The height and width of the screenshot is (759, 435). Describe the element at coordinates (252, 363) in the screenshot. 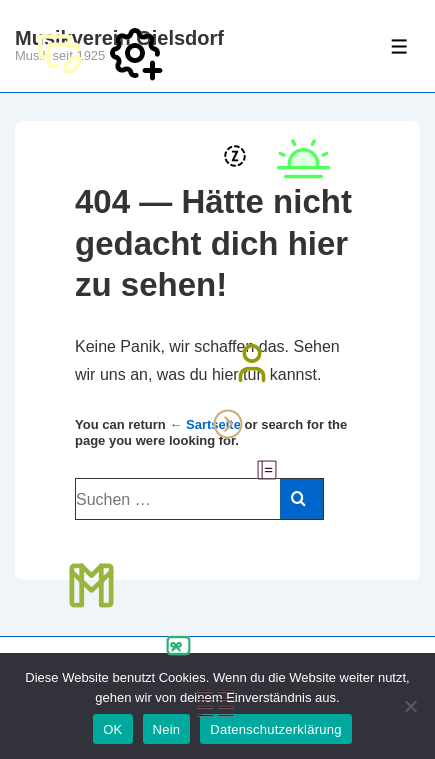

I see `view your profile` at that location.